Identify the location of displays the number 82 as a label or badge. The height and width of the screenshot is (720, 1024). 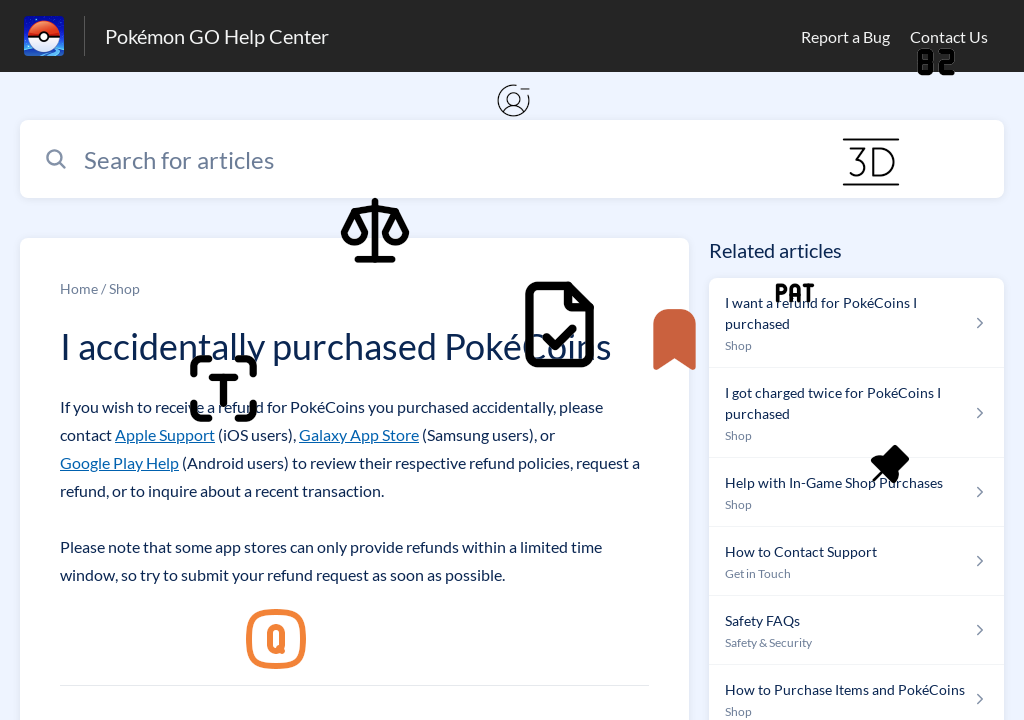
(936, 62).